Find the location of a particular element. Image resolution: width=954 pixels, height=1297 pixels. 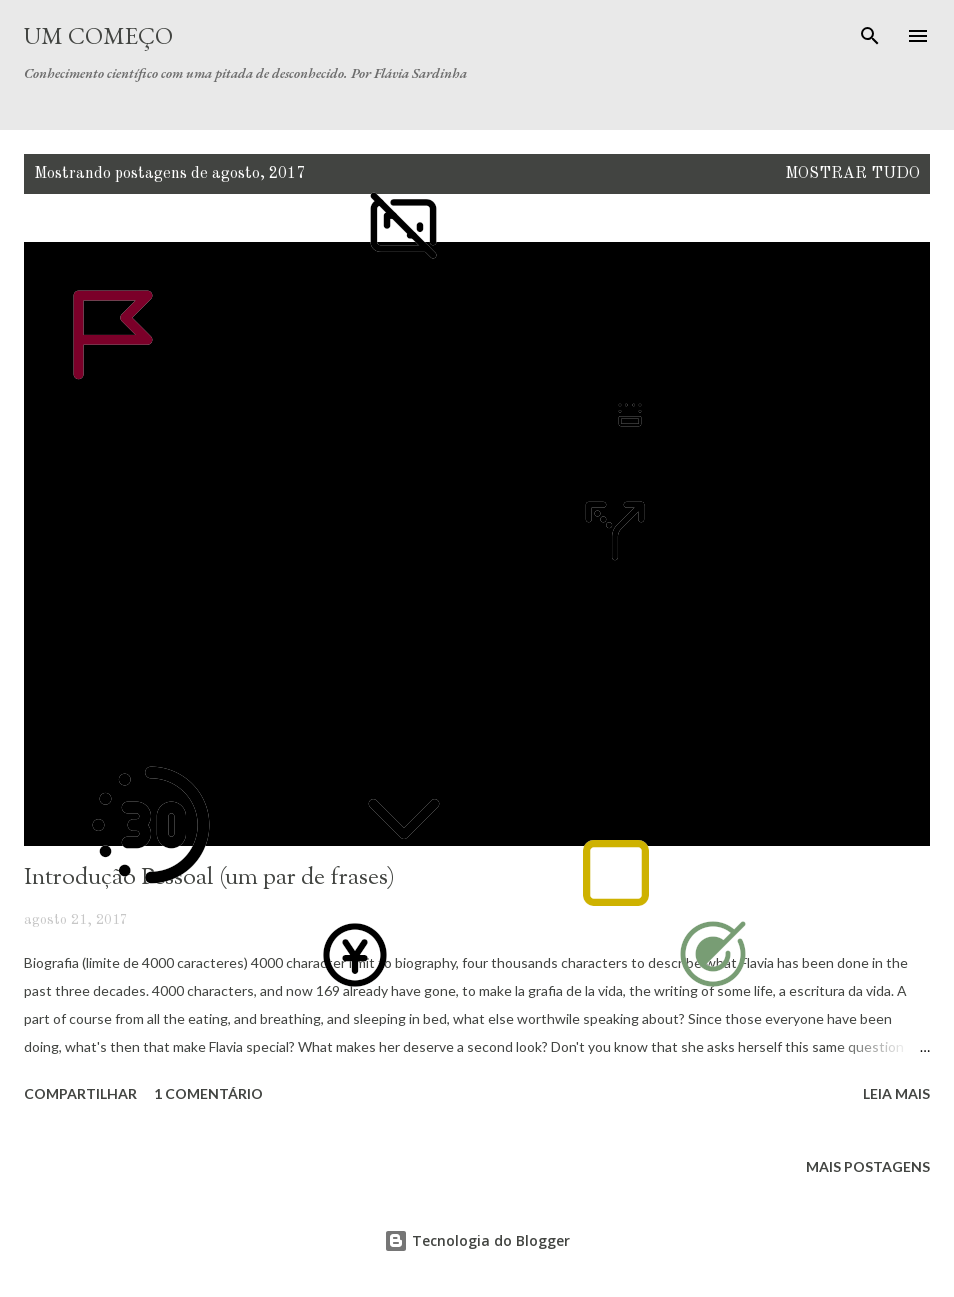

crop image to 1:1 square ratio is located at coordinates (616, 873).